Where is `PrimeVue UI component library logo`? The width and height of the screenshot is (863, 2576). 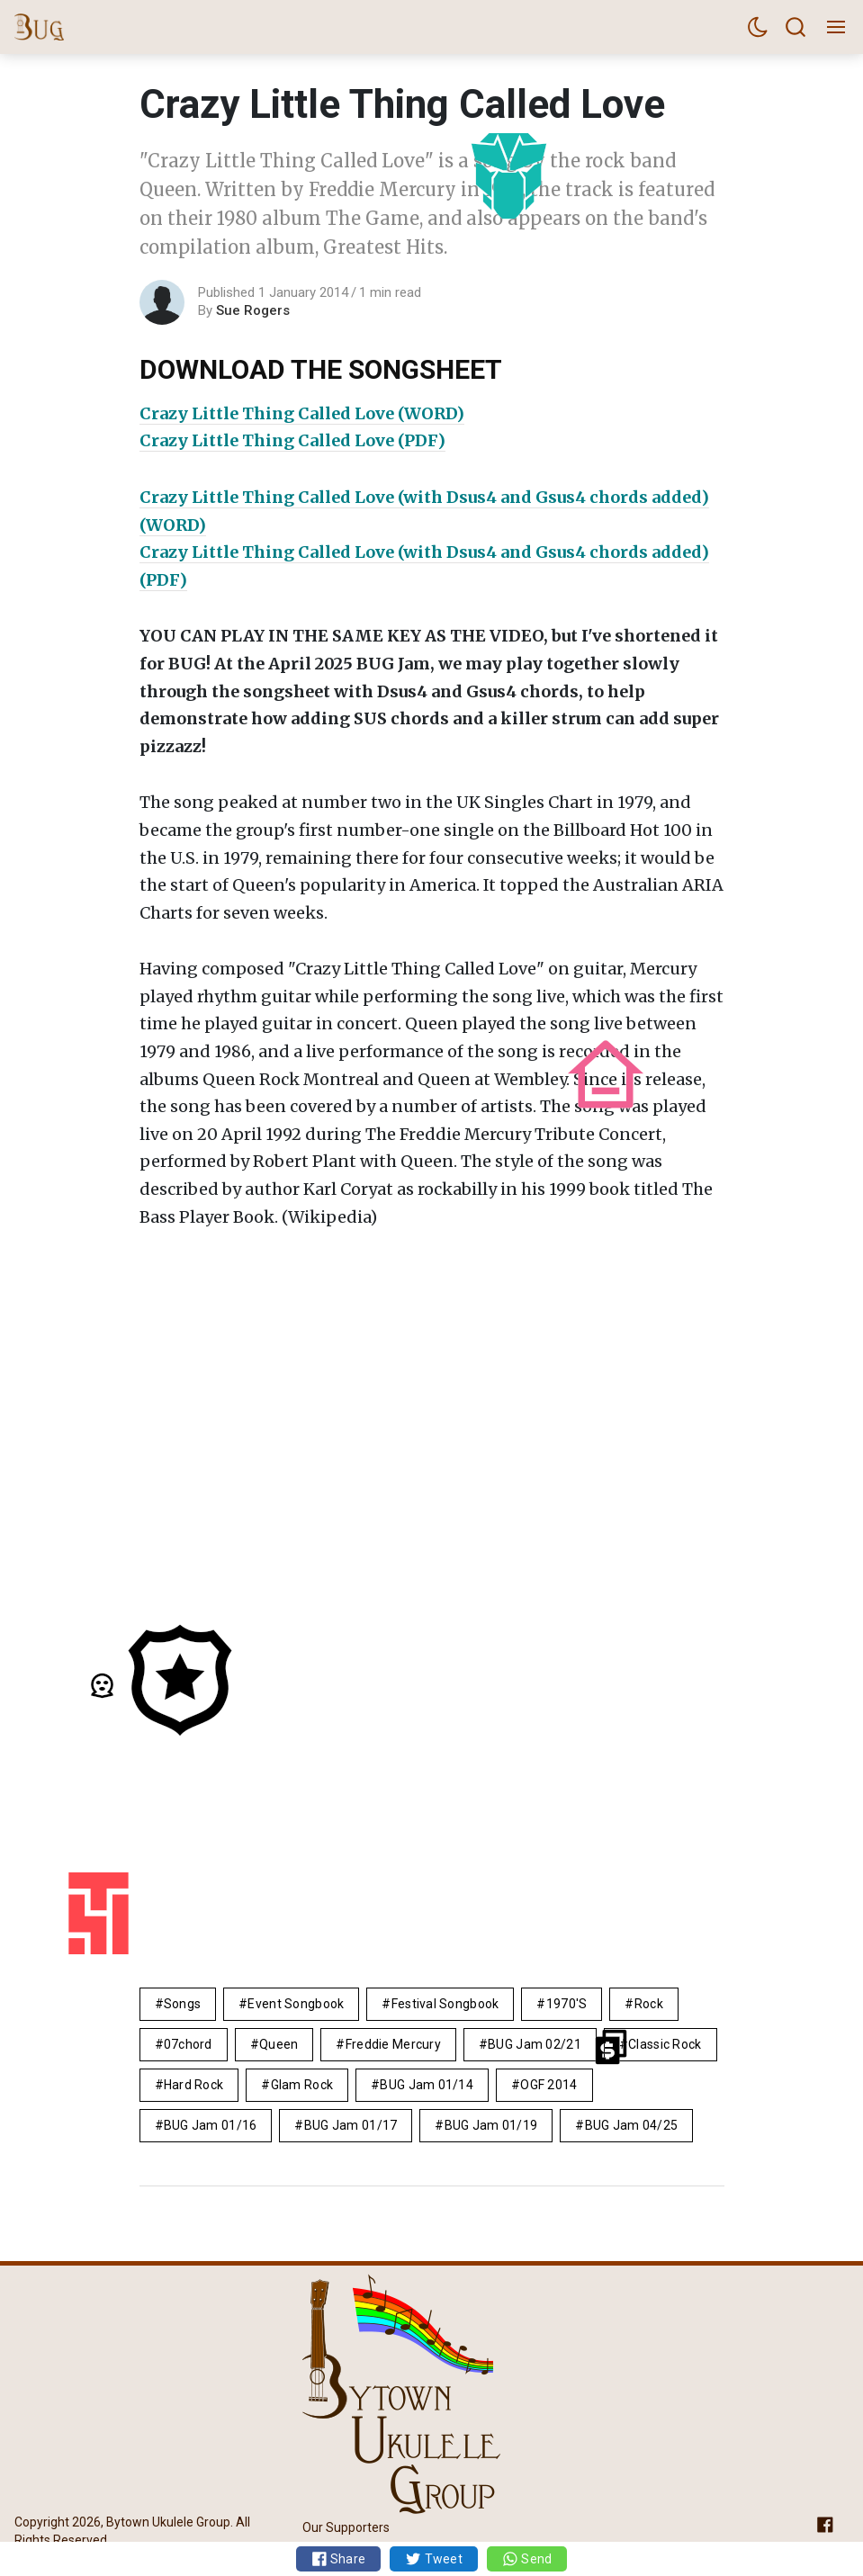
PrimeVue UI component library logo is located at coordinates (508, 175).